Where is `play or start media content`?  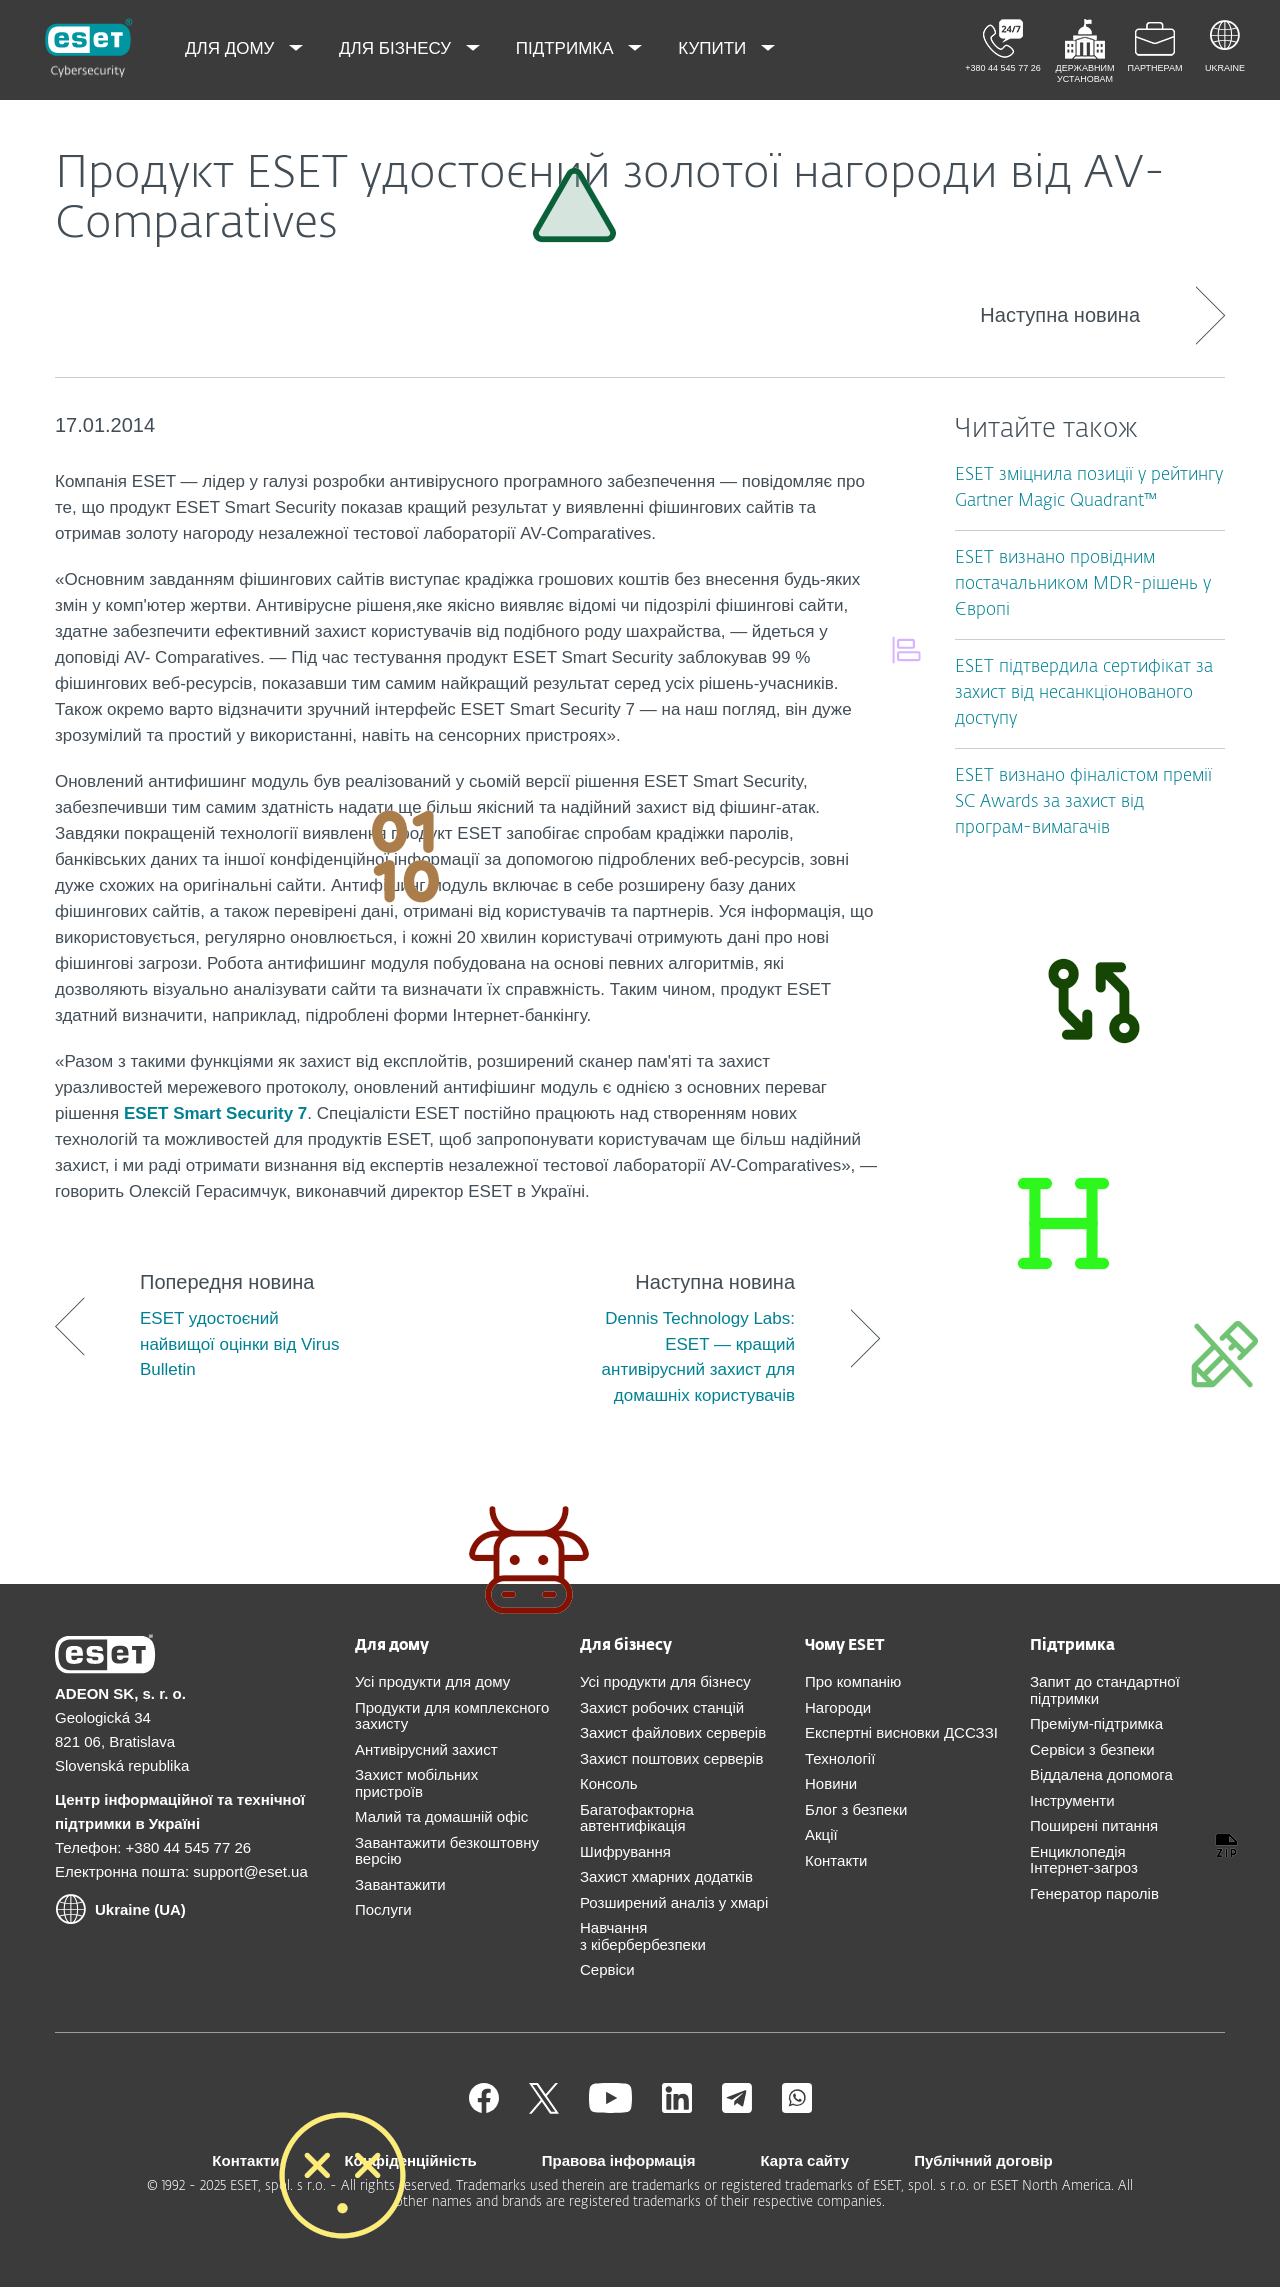 play or start media content is located at coordinates (574, 206).